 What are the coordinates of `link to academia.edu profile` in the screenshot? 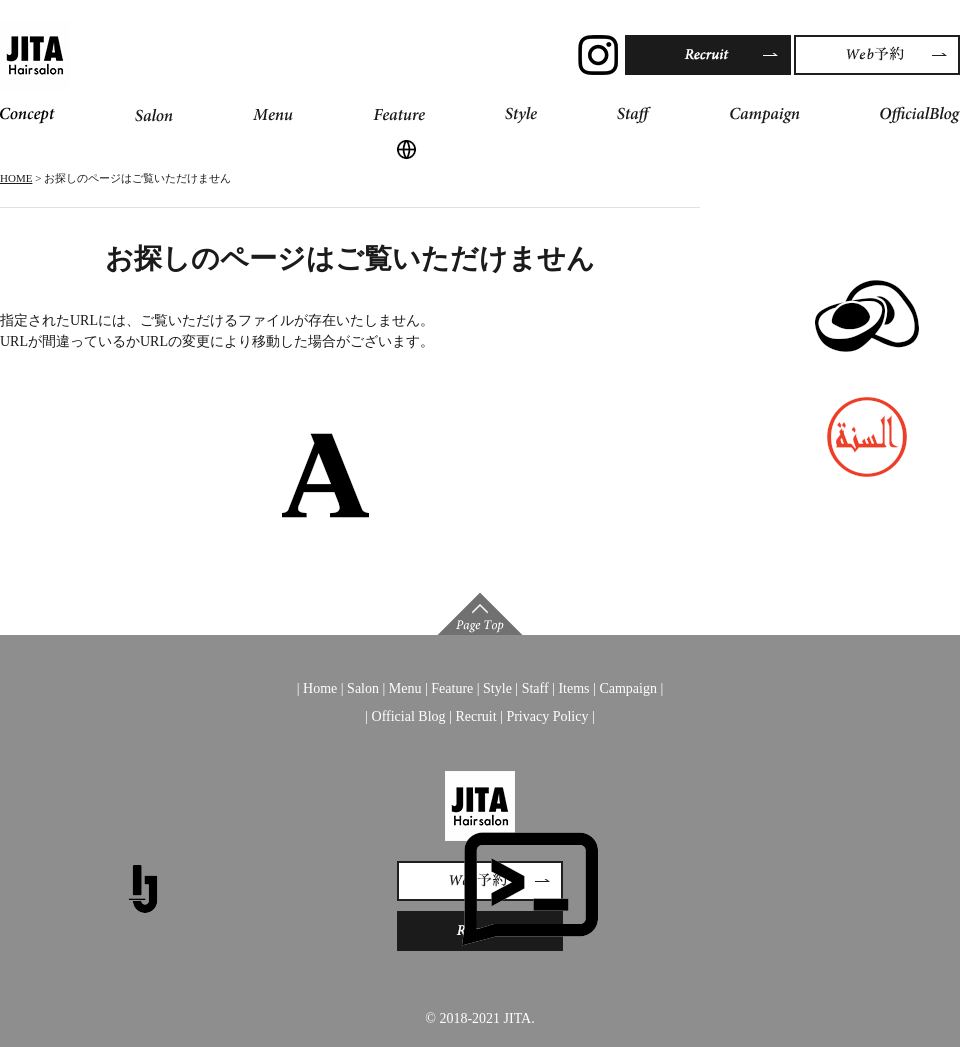 It's located at (325, 475).